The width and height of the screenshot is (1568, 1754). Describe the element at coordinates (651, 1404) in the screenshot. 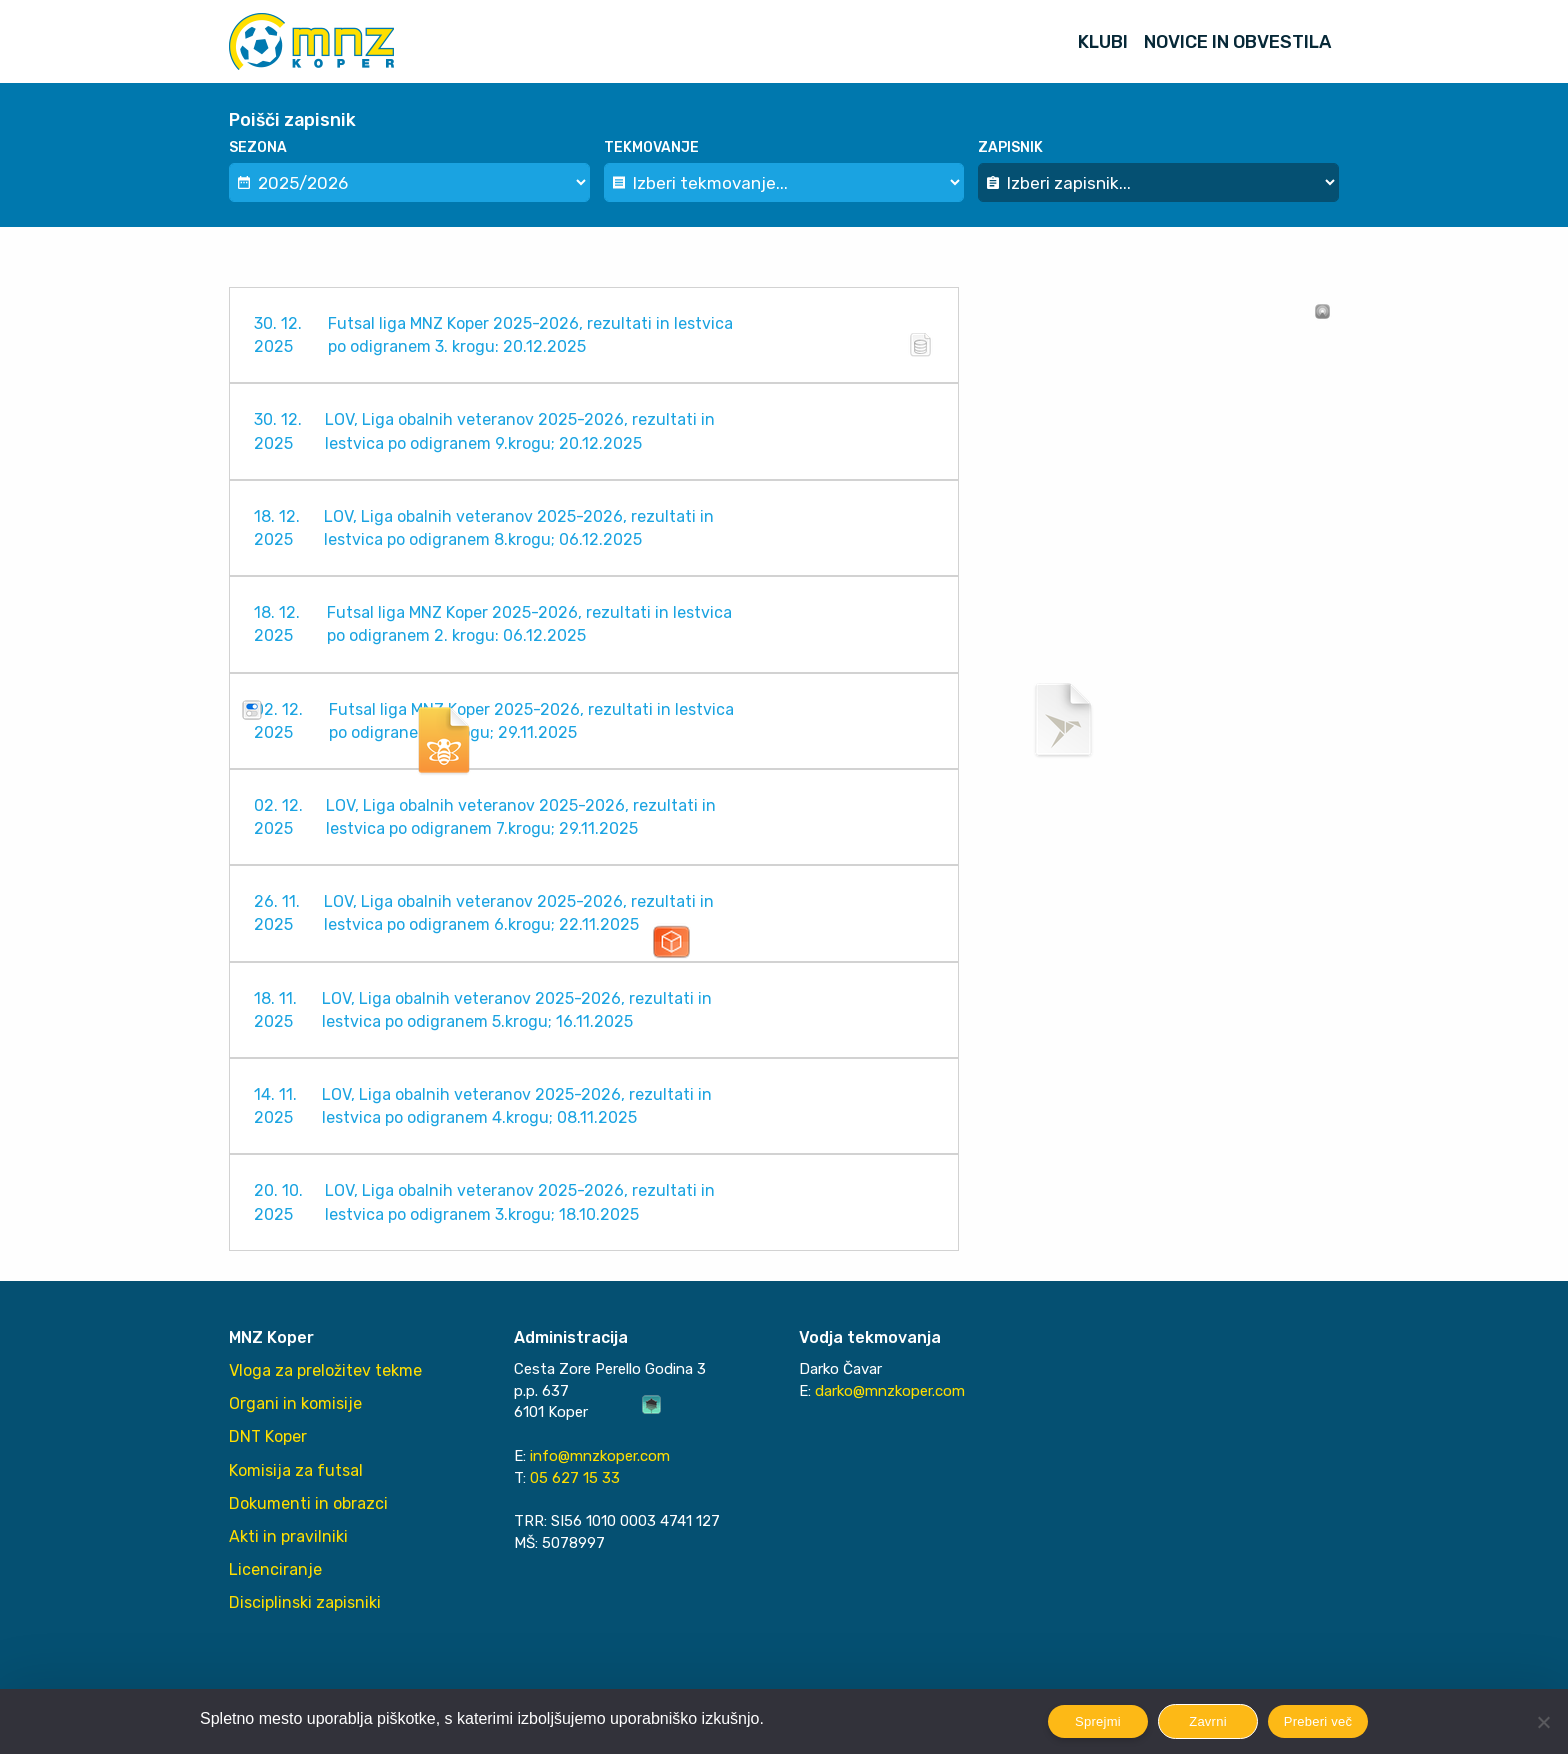

I see `launch the GNOME Mines game` at that location.